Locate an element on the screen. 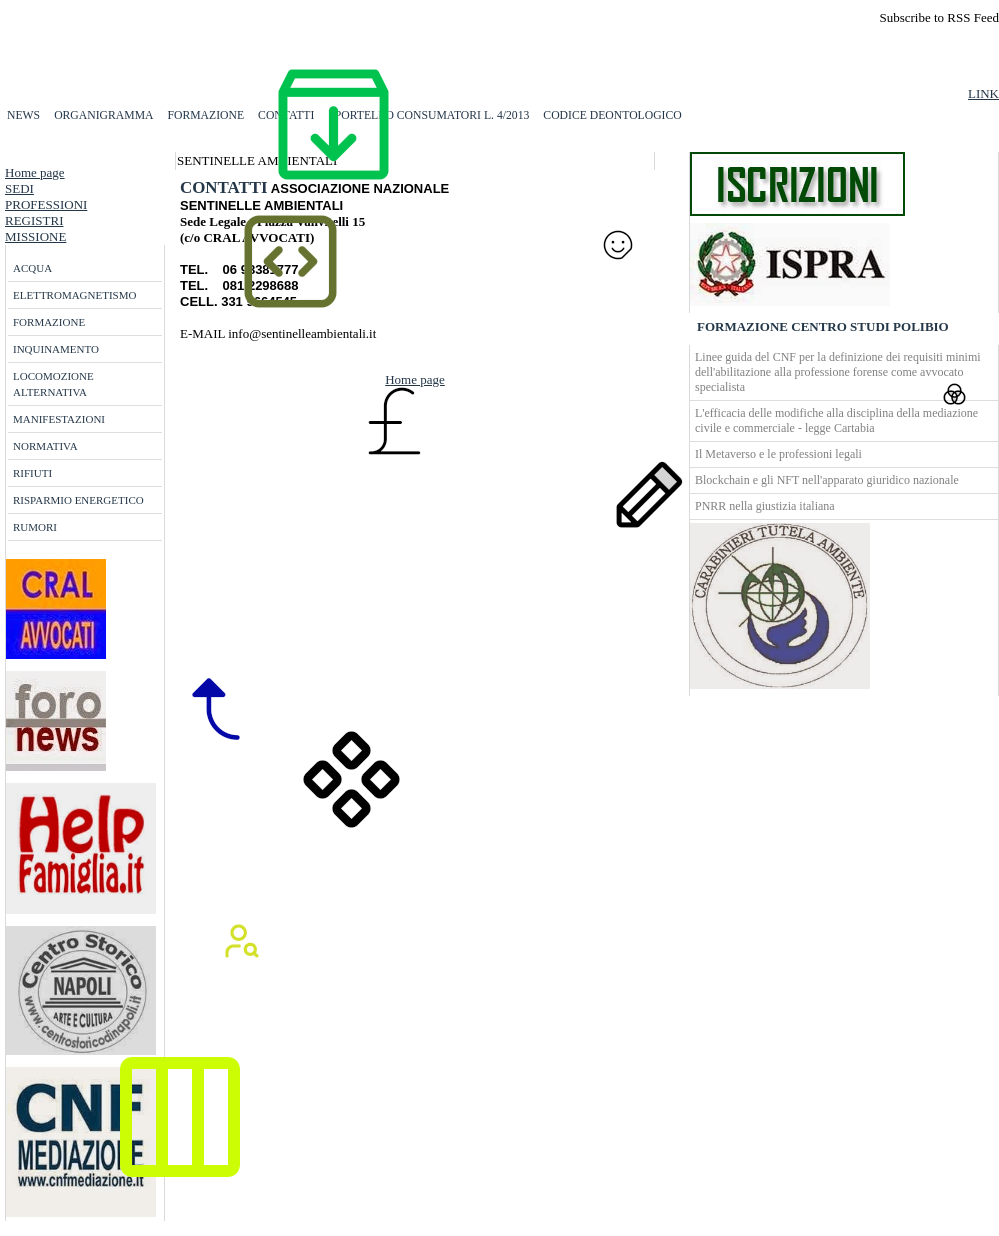 The width and height of the screenshot is (999, 1236). view or manage UI components is located at coordinates (351, 779).